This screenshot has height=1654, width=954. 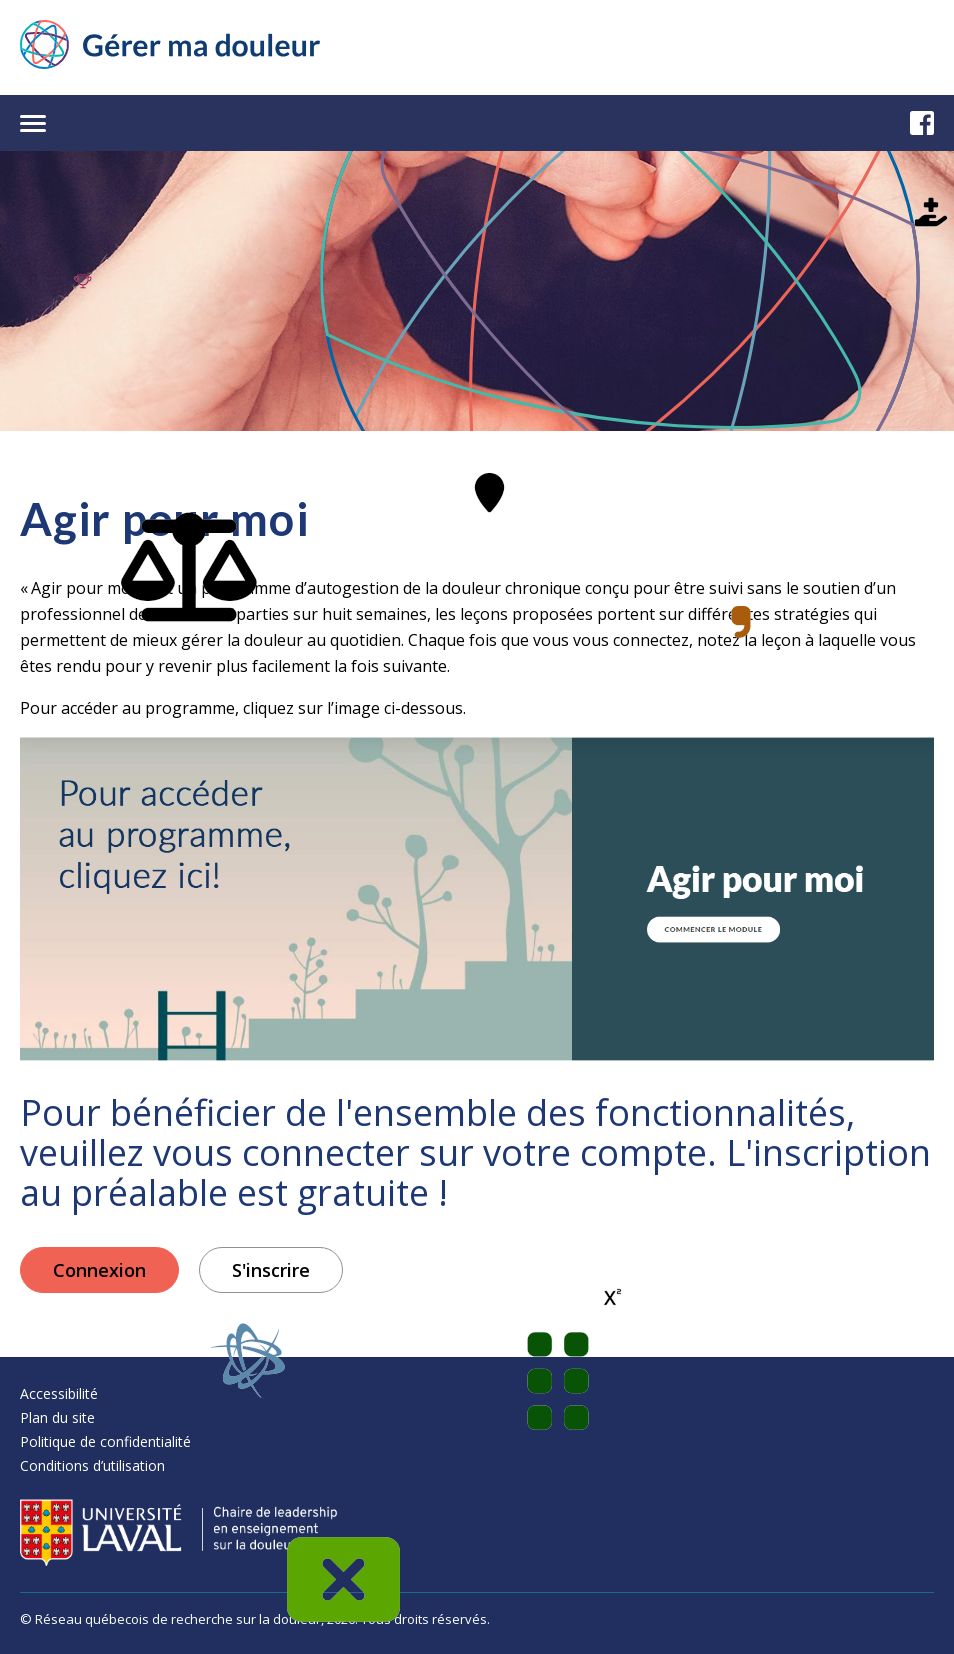 I want to click on insert closing single quotation mark, so click(x=741, y=622).